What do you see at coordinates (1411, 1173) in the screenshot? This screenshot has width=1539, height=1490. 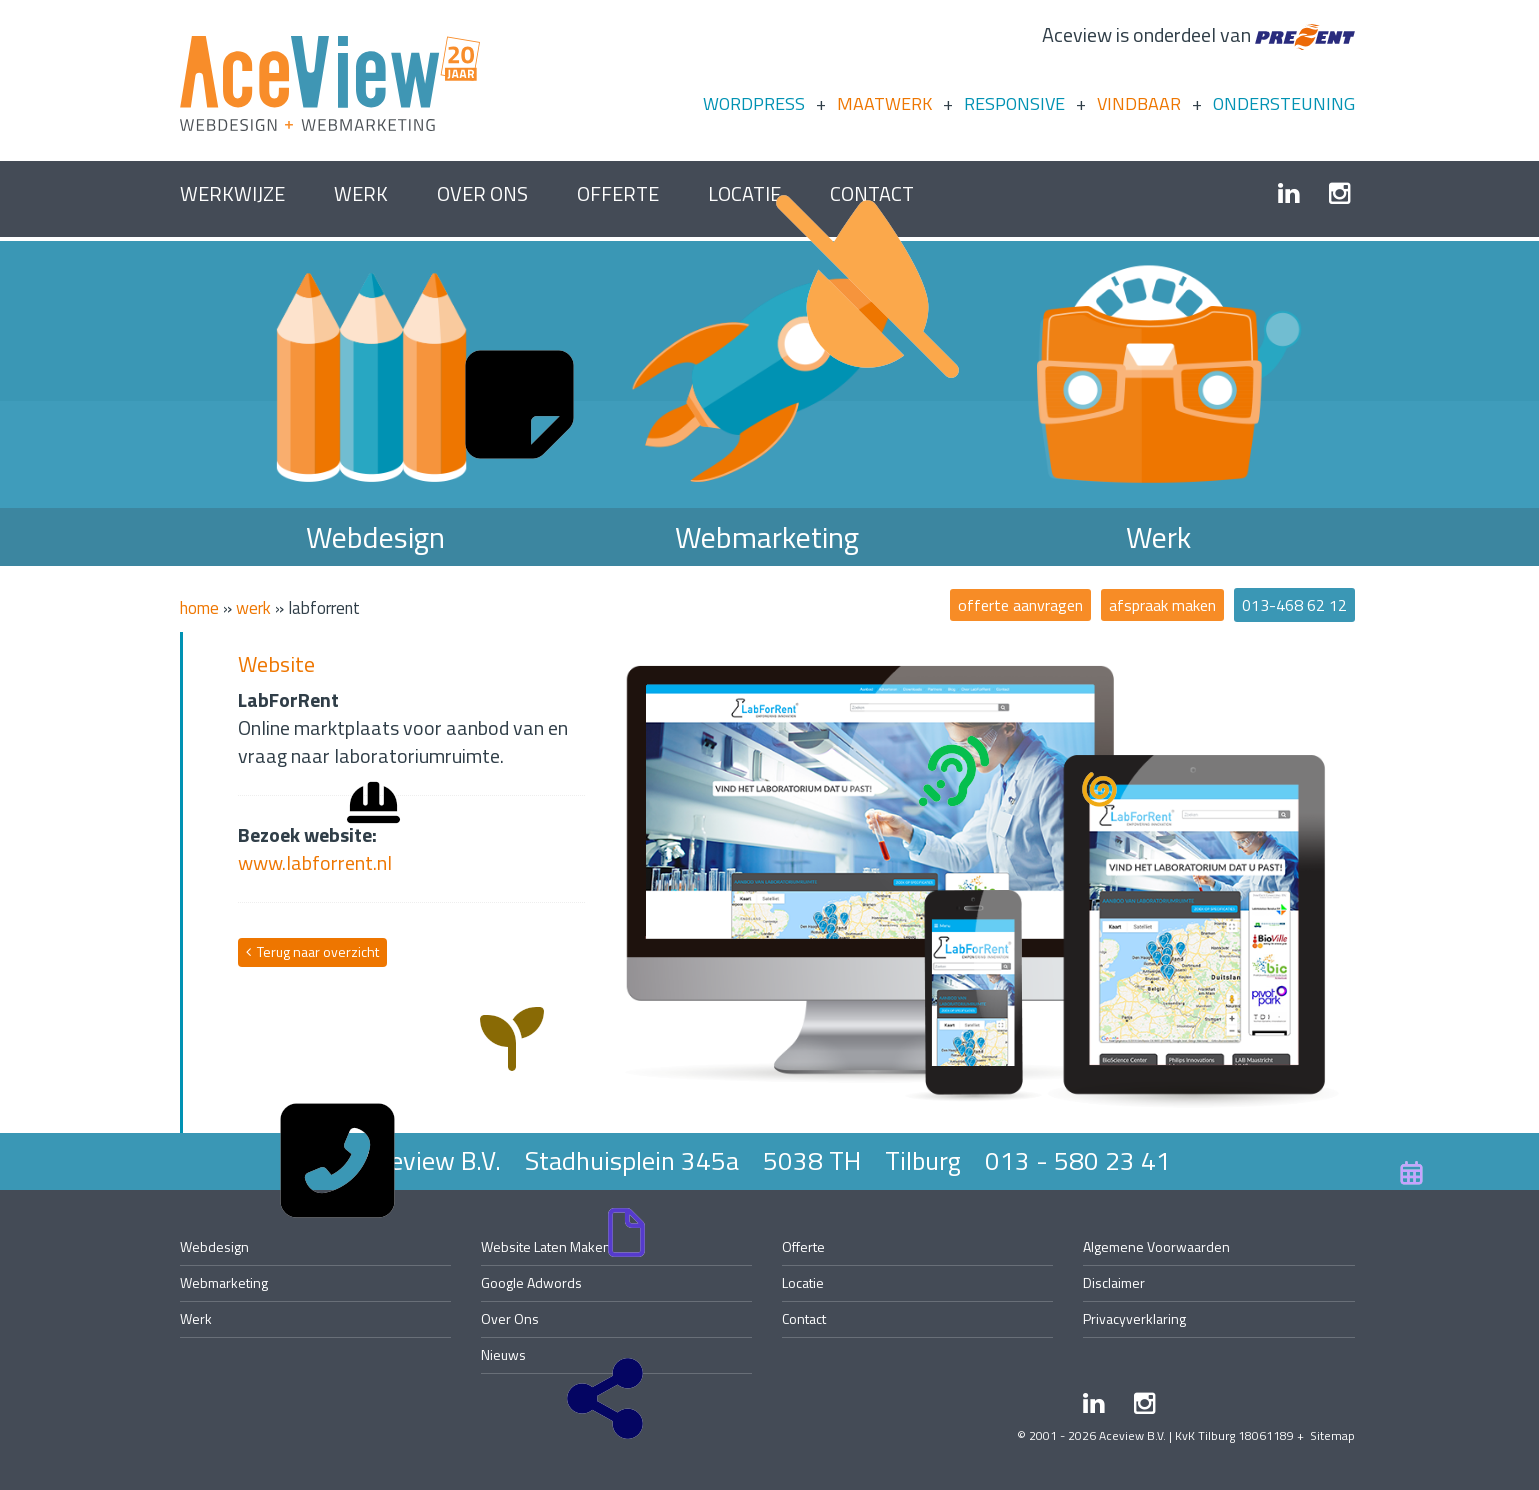 I see `view calendar or schedule` at bounding box center [1411, 1173].